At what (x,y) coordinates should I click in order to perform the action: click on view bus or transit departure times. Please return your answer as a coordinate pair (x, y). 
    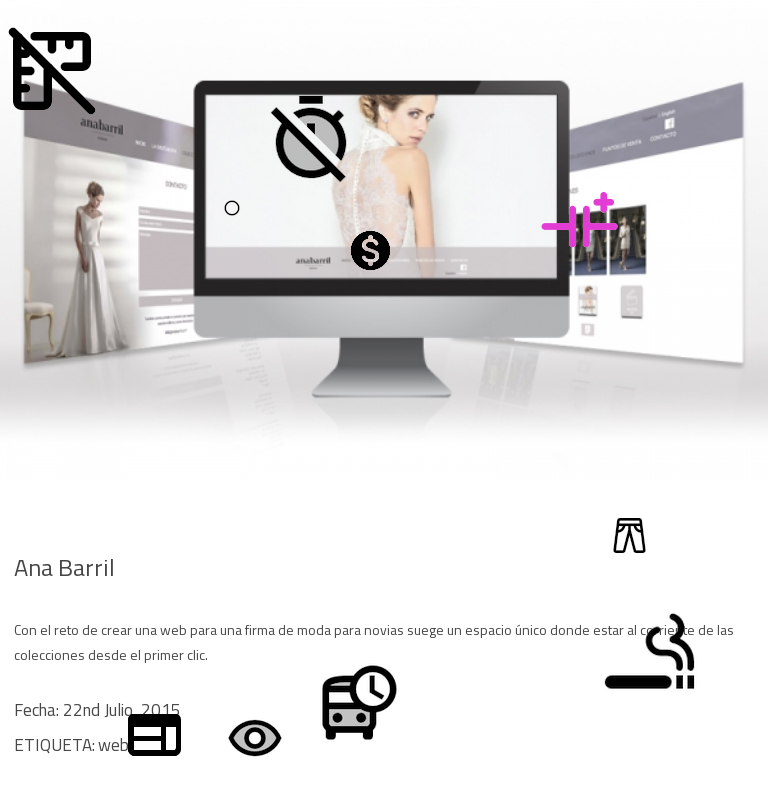
    Looking at the image, I should click on (359, 702).